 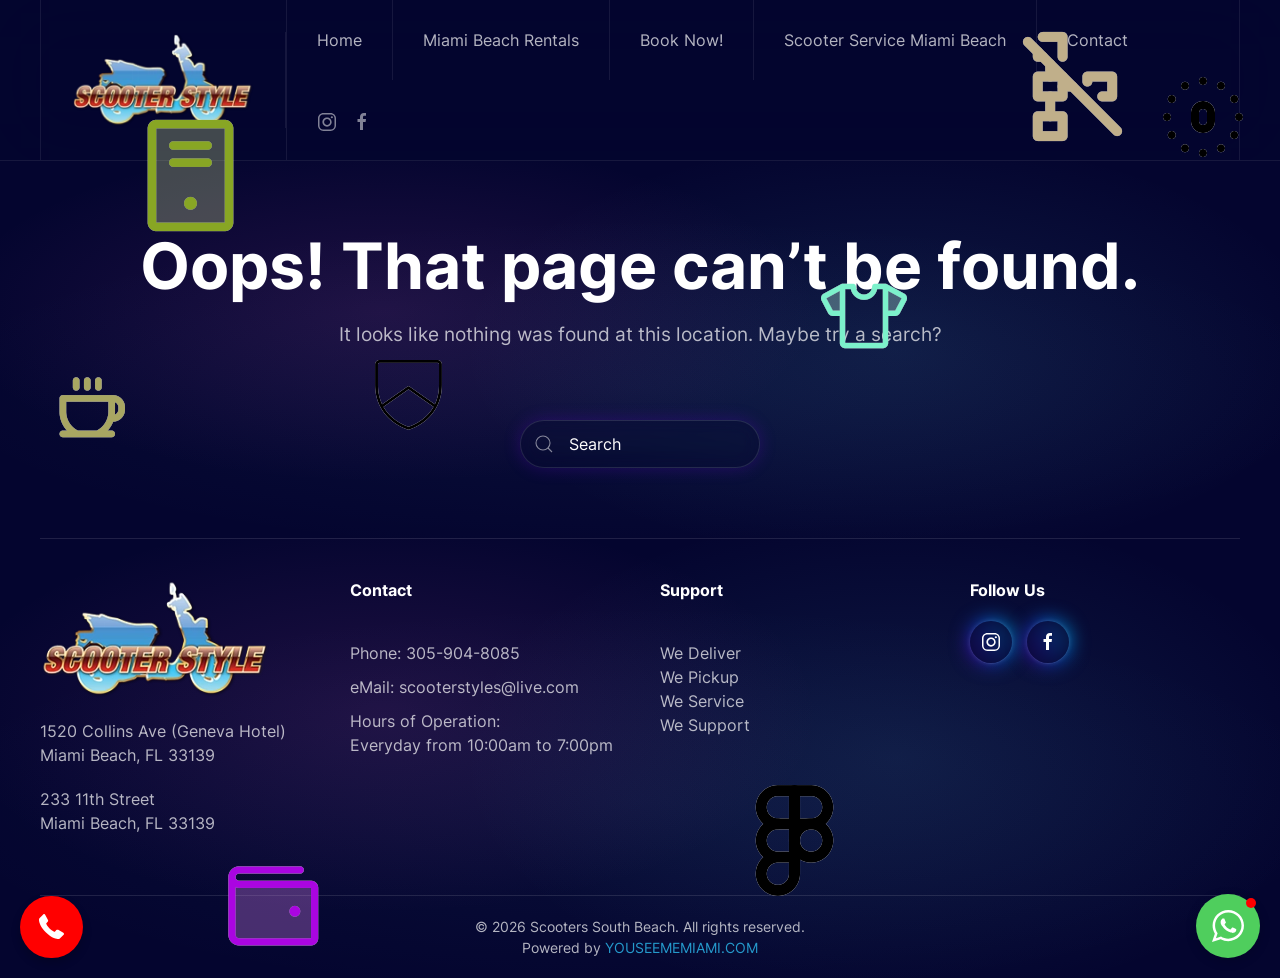 I want to click on find nearby coffee shops or cafes, so click(x=89, y=409).